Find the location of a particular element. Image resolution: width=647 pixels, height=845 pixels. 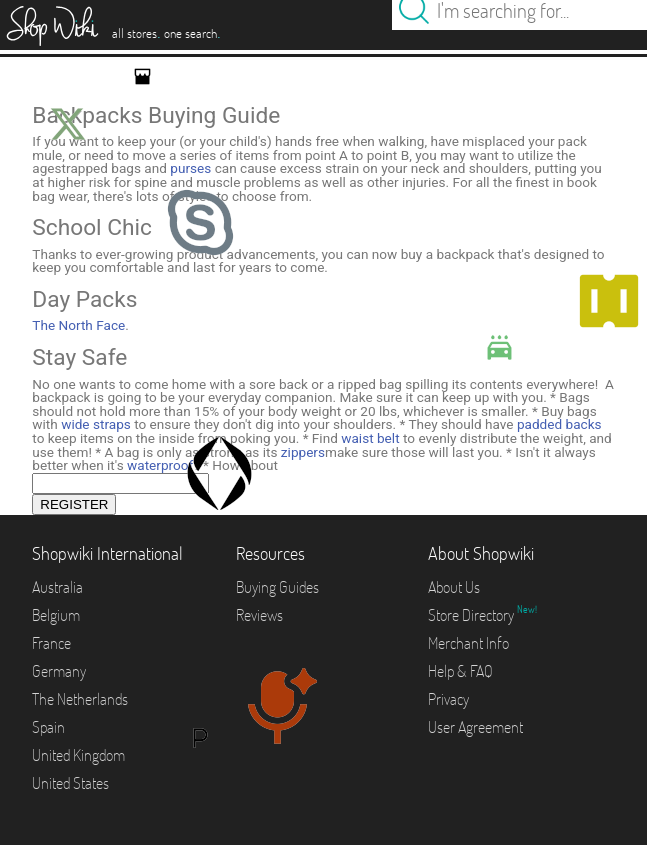

ethereum name service (ENS) logo is located at coordinates (219, 473).